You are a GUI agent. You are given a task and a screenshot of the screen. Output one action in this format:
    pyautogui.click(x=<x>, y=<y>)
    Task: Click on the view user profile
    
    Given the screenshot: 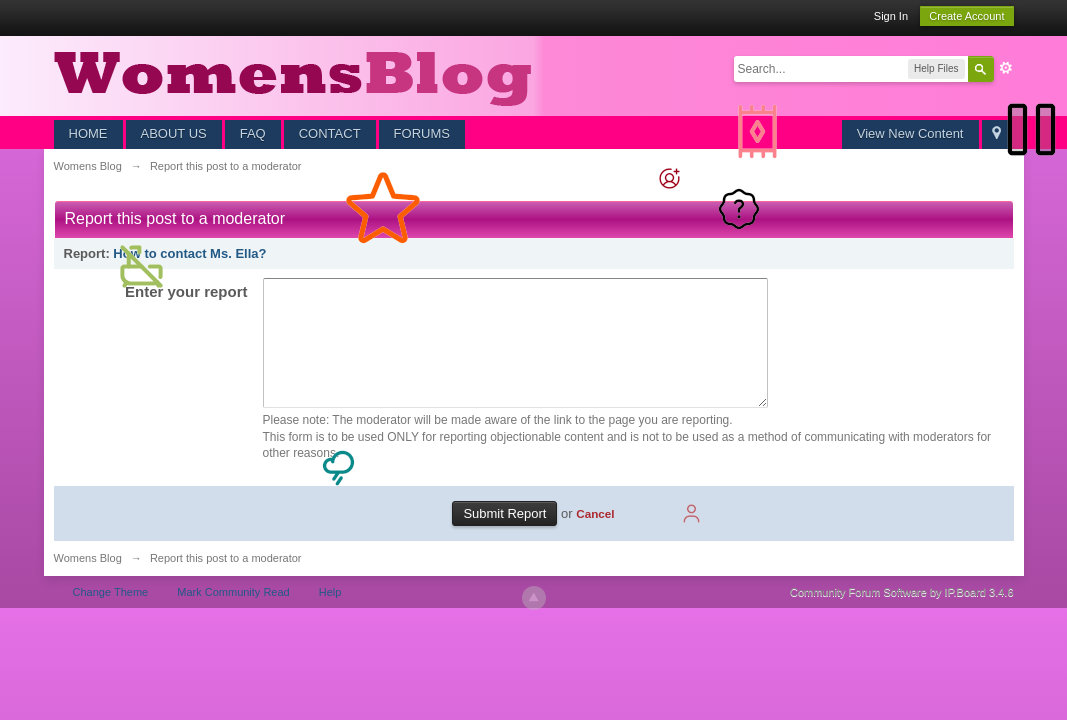 What is the action you would take?
    pyautogui.click(x=691, y=513)
    